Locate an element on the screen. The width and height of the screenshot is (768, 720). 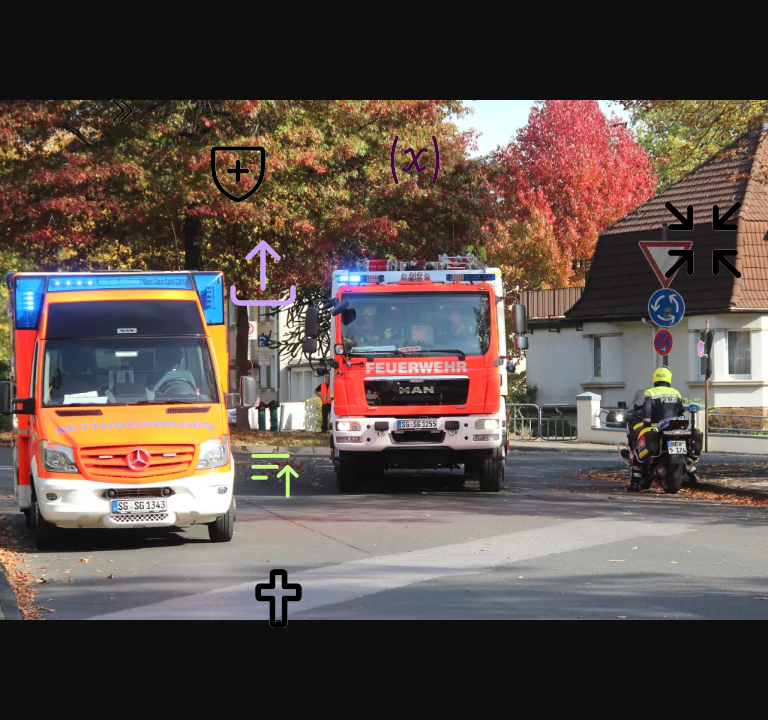
exit fullscreen mode is located at coordinates (703, 240).